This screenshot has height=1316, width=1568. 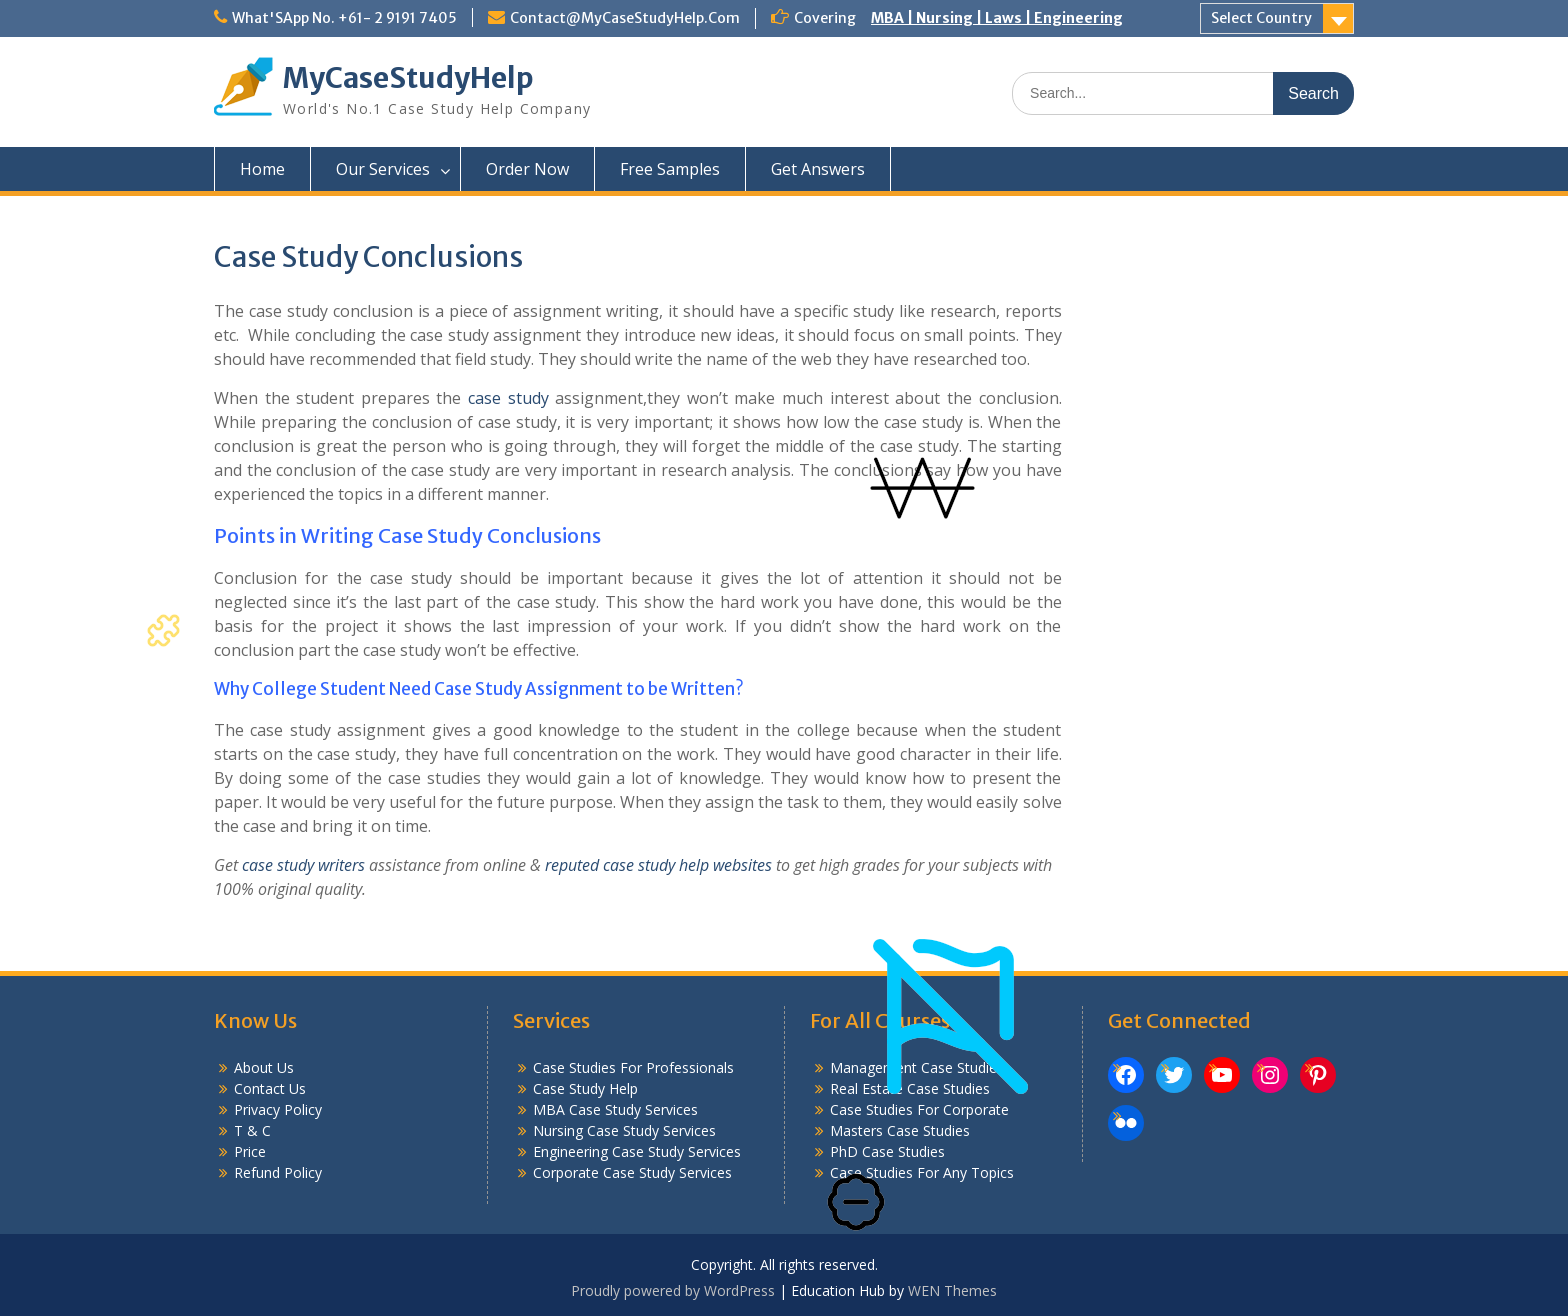 I want to click on remove flag or marker, so click(x=950, y=1016).